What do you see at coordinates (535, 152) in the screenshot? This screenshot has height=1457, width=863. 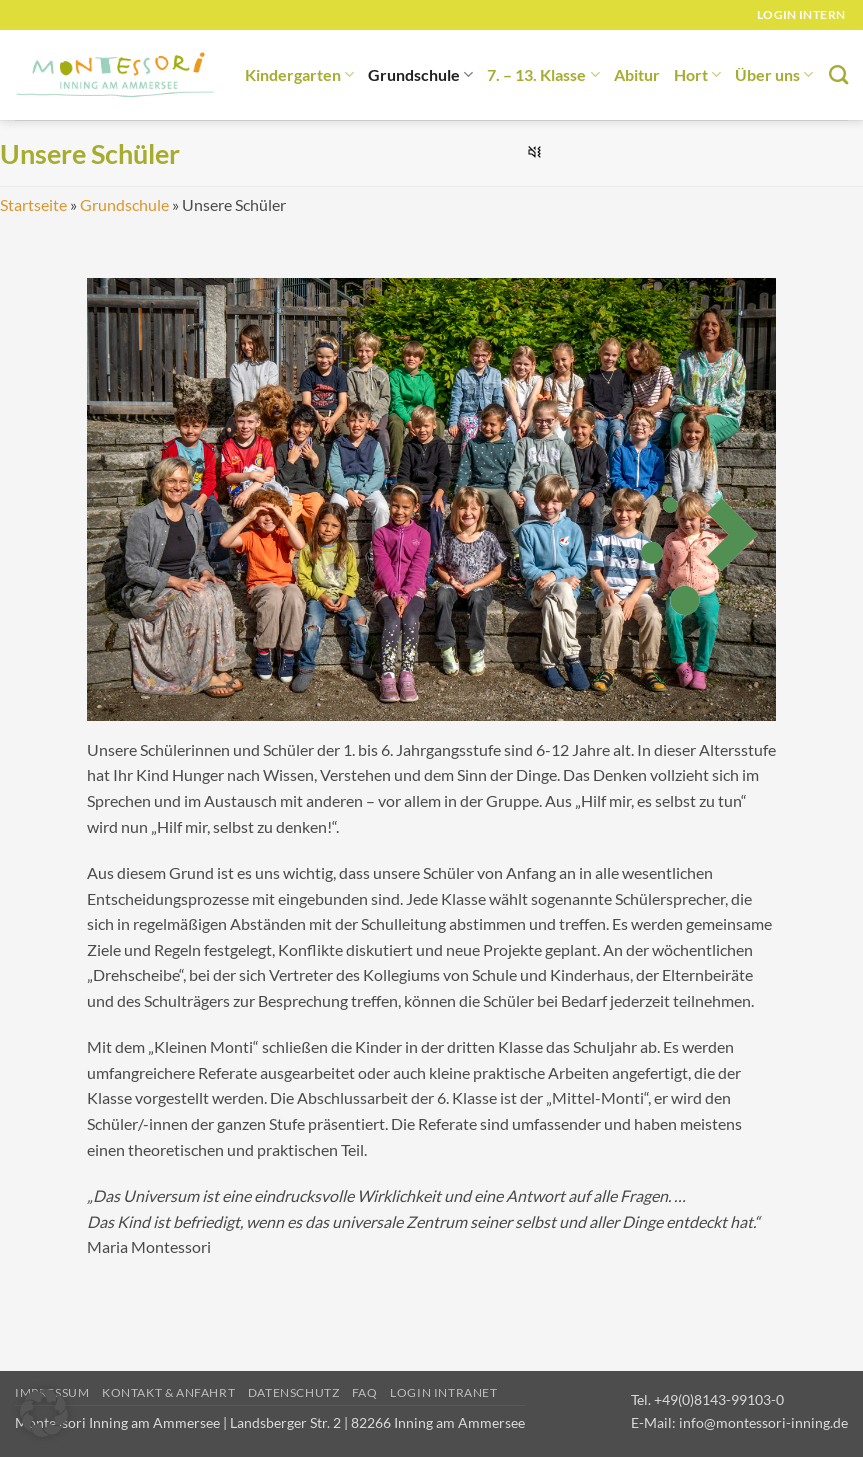 I see `mute sound and enable vibrate mode` at bounding box center [535, 152].